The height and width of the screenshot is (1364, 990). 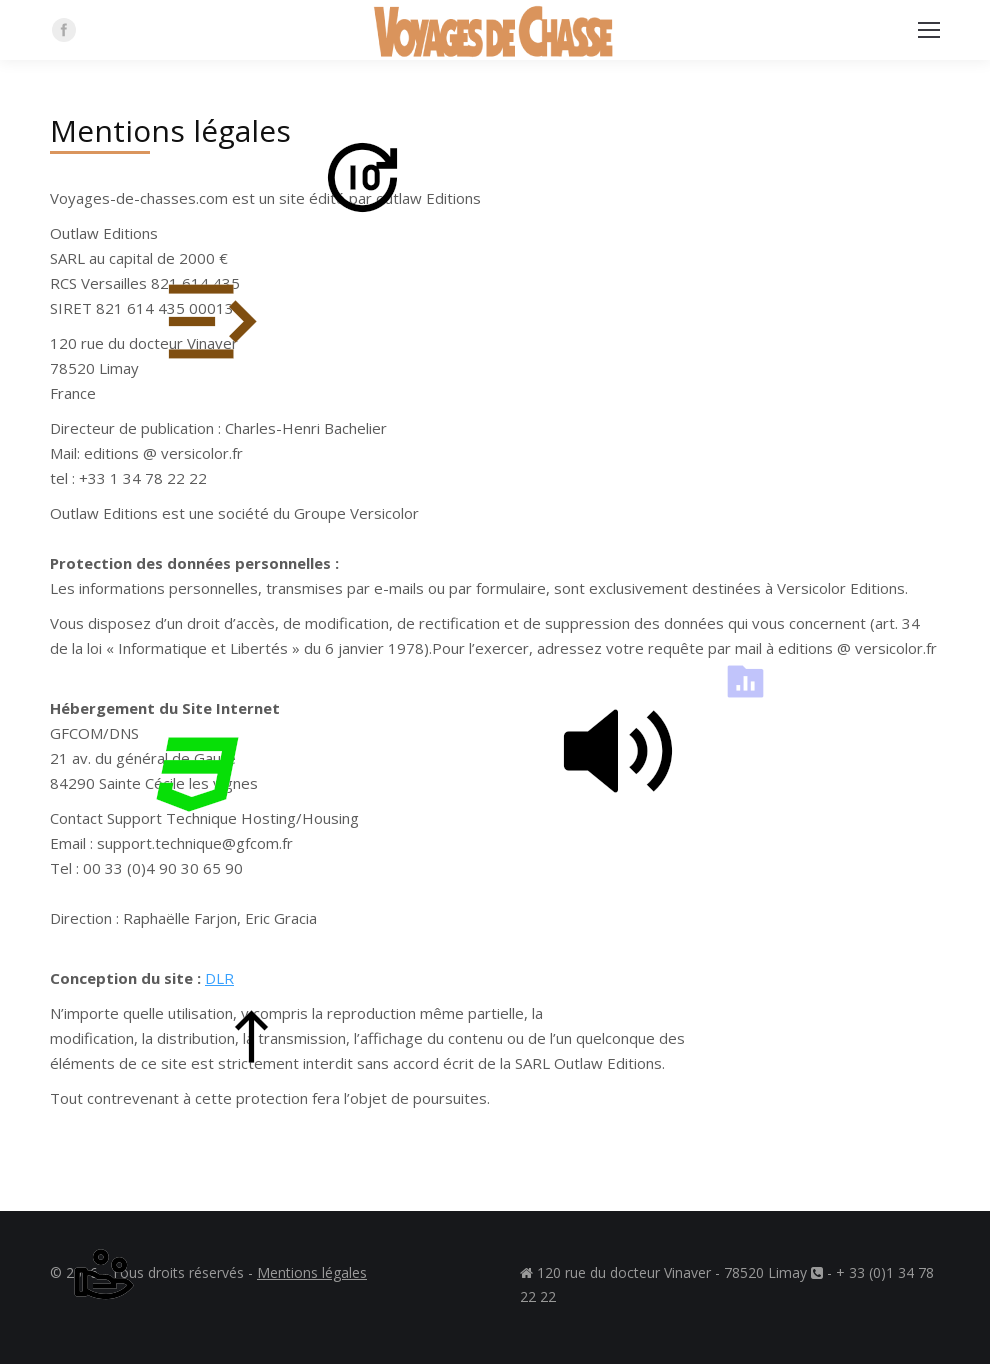 What do you see at coordinates (103, 1275) in the screenshot?
I see `make a payment or tip` at bounding box center [103, 1275].